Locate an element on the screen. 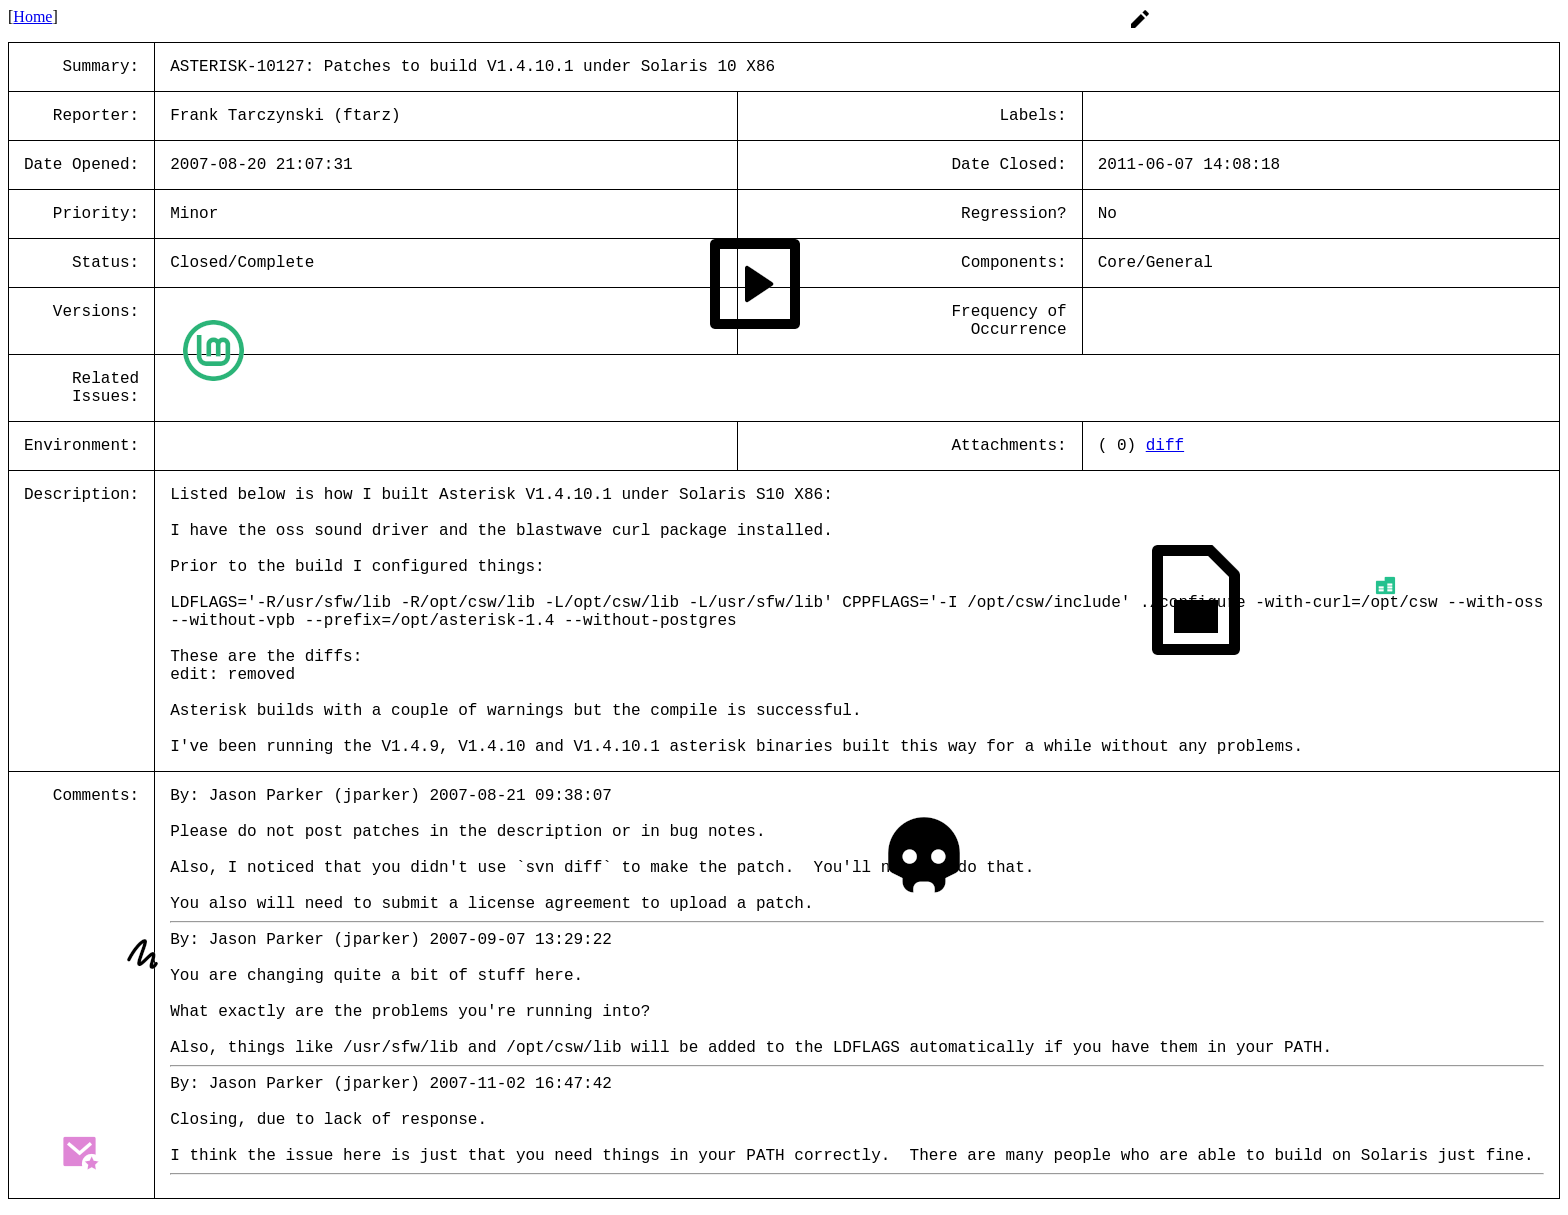 The image size is (1568, 1215). view starred or important emails is located at coordinates (79, 1151).